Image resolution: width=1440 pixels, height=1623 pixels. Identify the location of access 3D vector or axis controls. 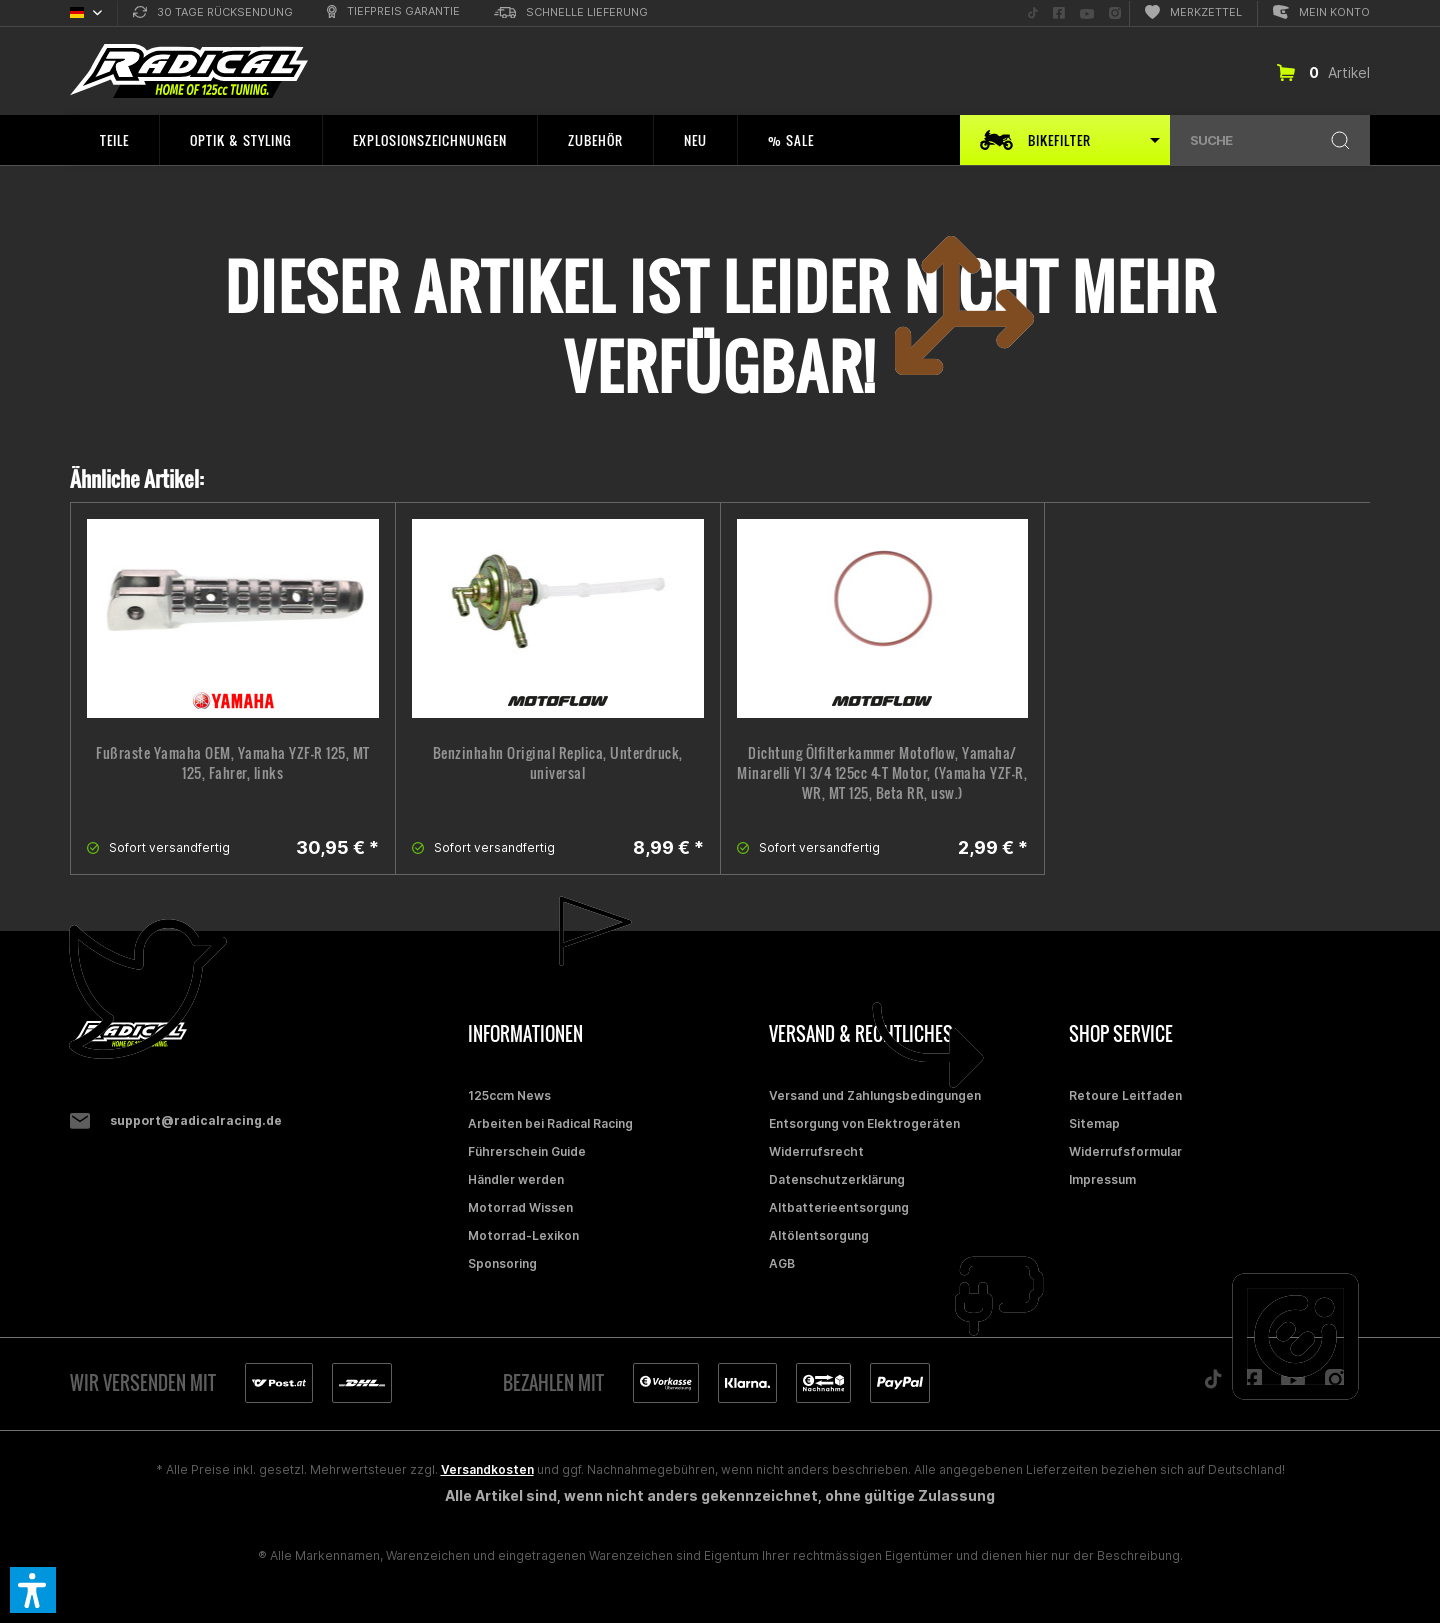
(956, 313).